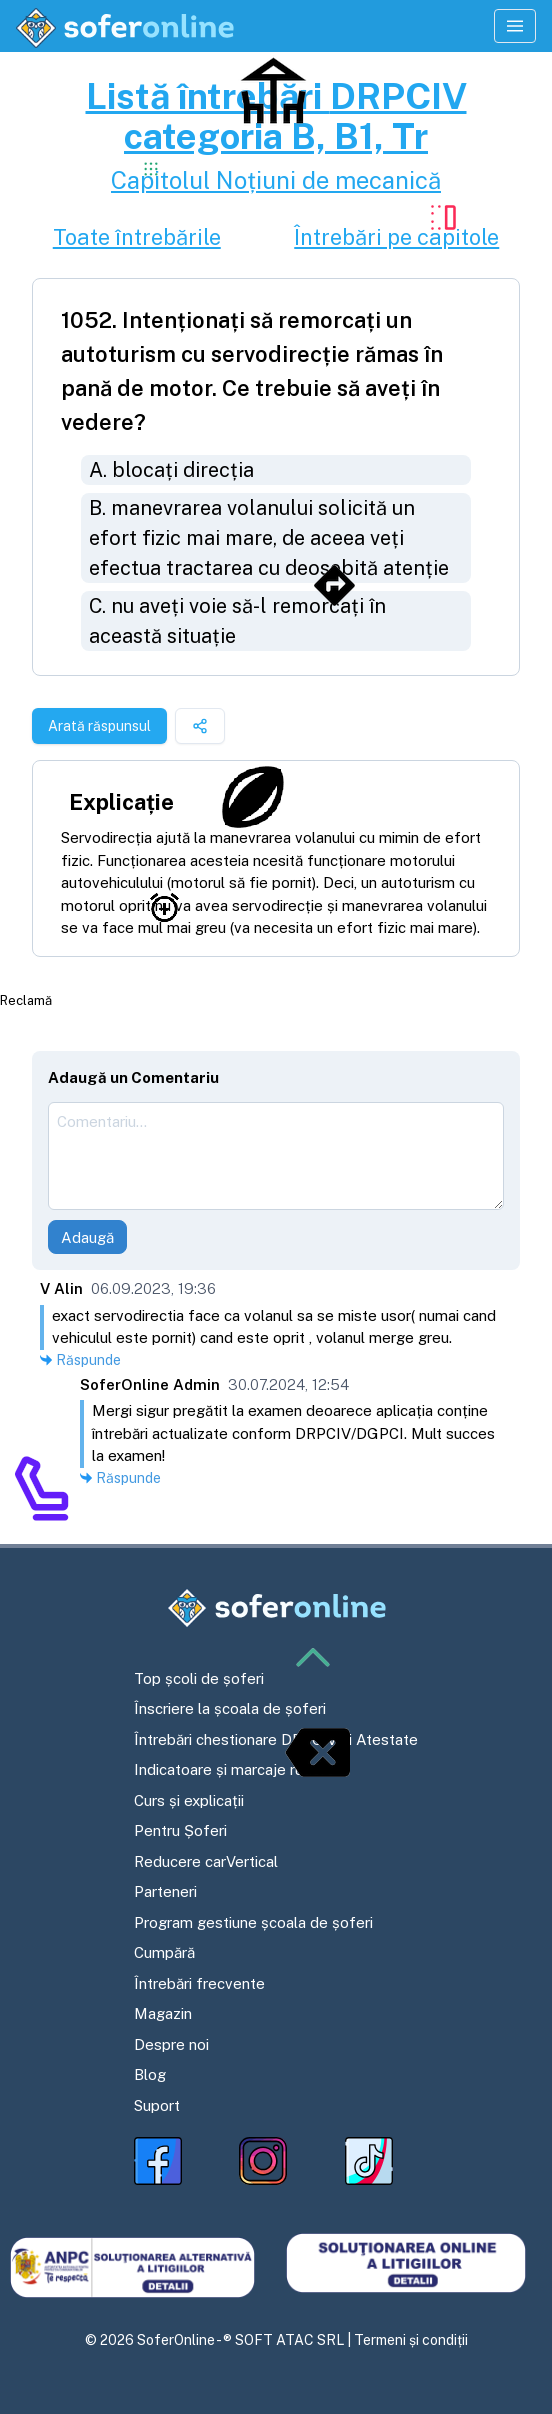 The height and width of the screenshot is (2414, 552). I want to click on select or reserve a seat, so click(40, 1488).